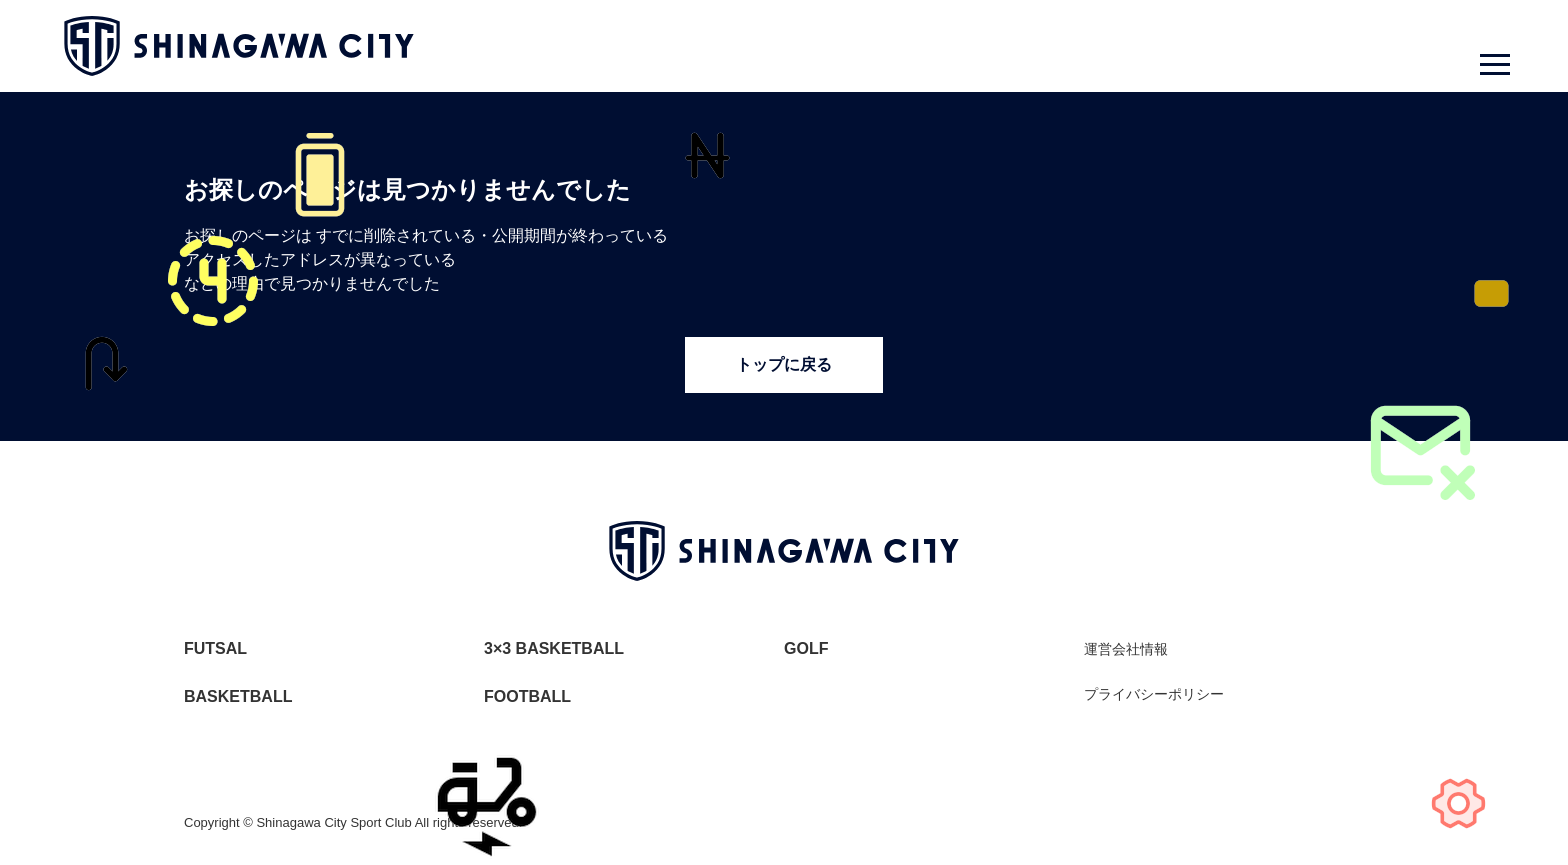 This screenshot has width=1568, height=865. Describe the element at coordinates (320, 176) in the screenshot. I see `indicates battery is fully charged` at that location.